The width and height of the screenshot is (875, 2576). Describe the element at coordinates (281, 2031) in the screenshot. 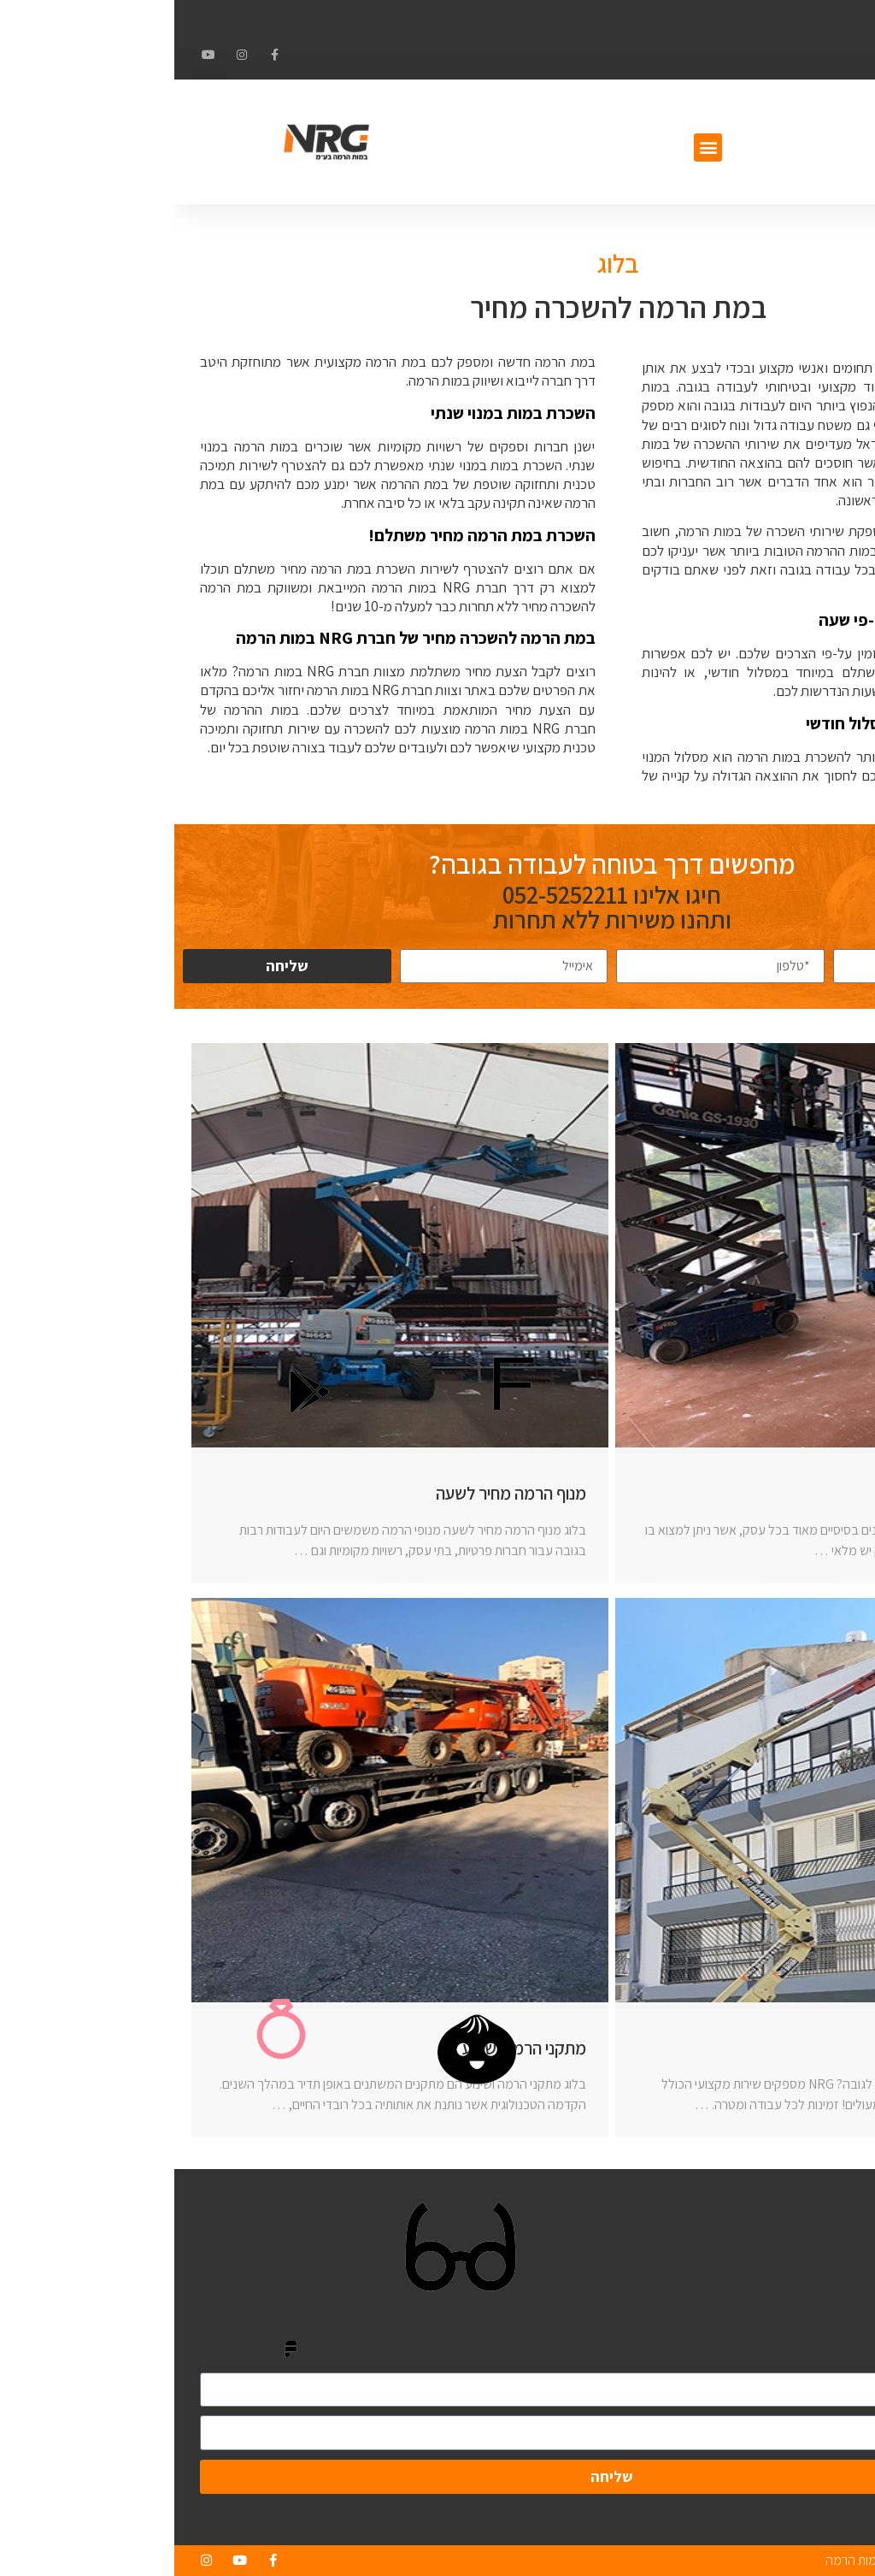

I see `access jewelry or luxury shopping category` at that location.